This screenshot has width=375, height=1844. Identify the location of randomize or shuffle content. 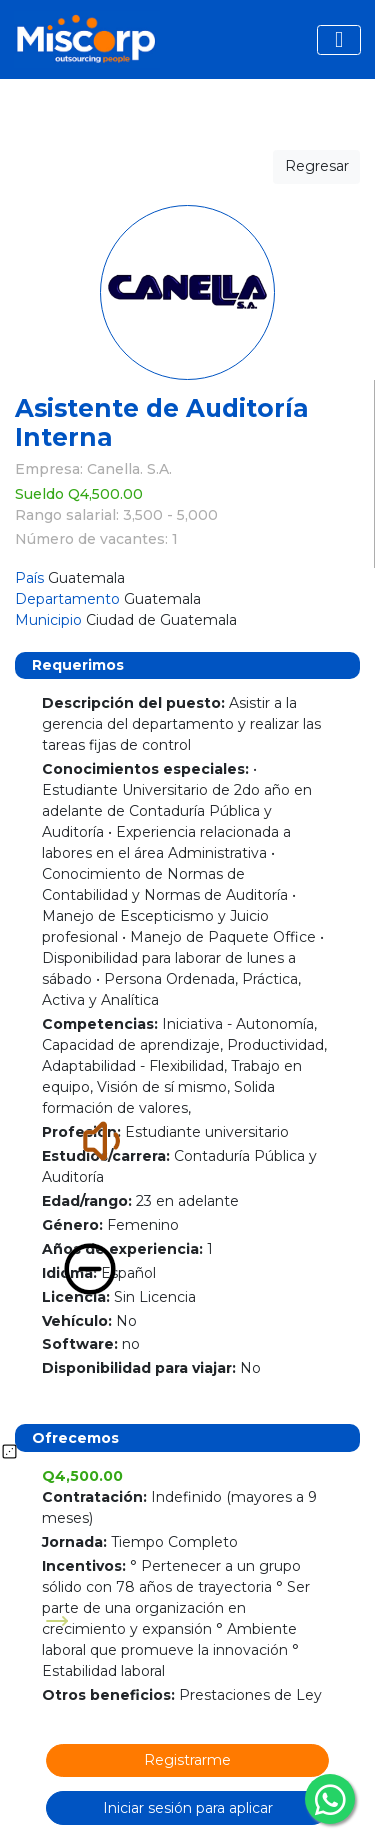
(9, 1451).